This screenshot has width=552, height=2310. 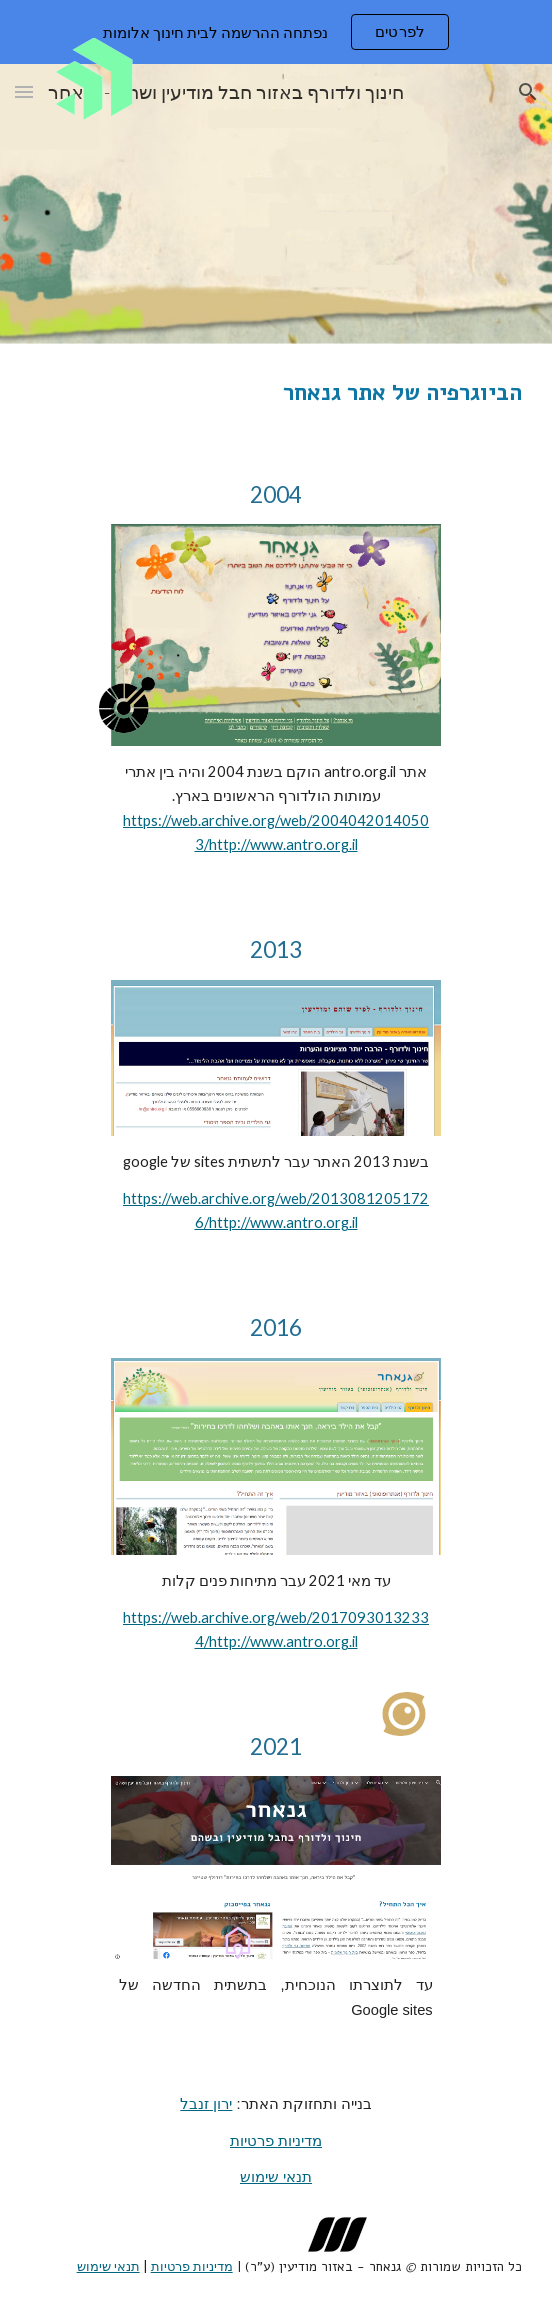 What do you see at coordinates (238, 1943) in the screenshot?
I see `open the emlakjet real estate app` at bounding box center [238, 1943].